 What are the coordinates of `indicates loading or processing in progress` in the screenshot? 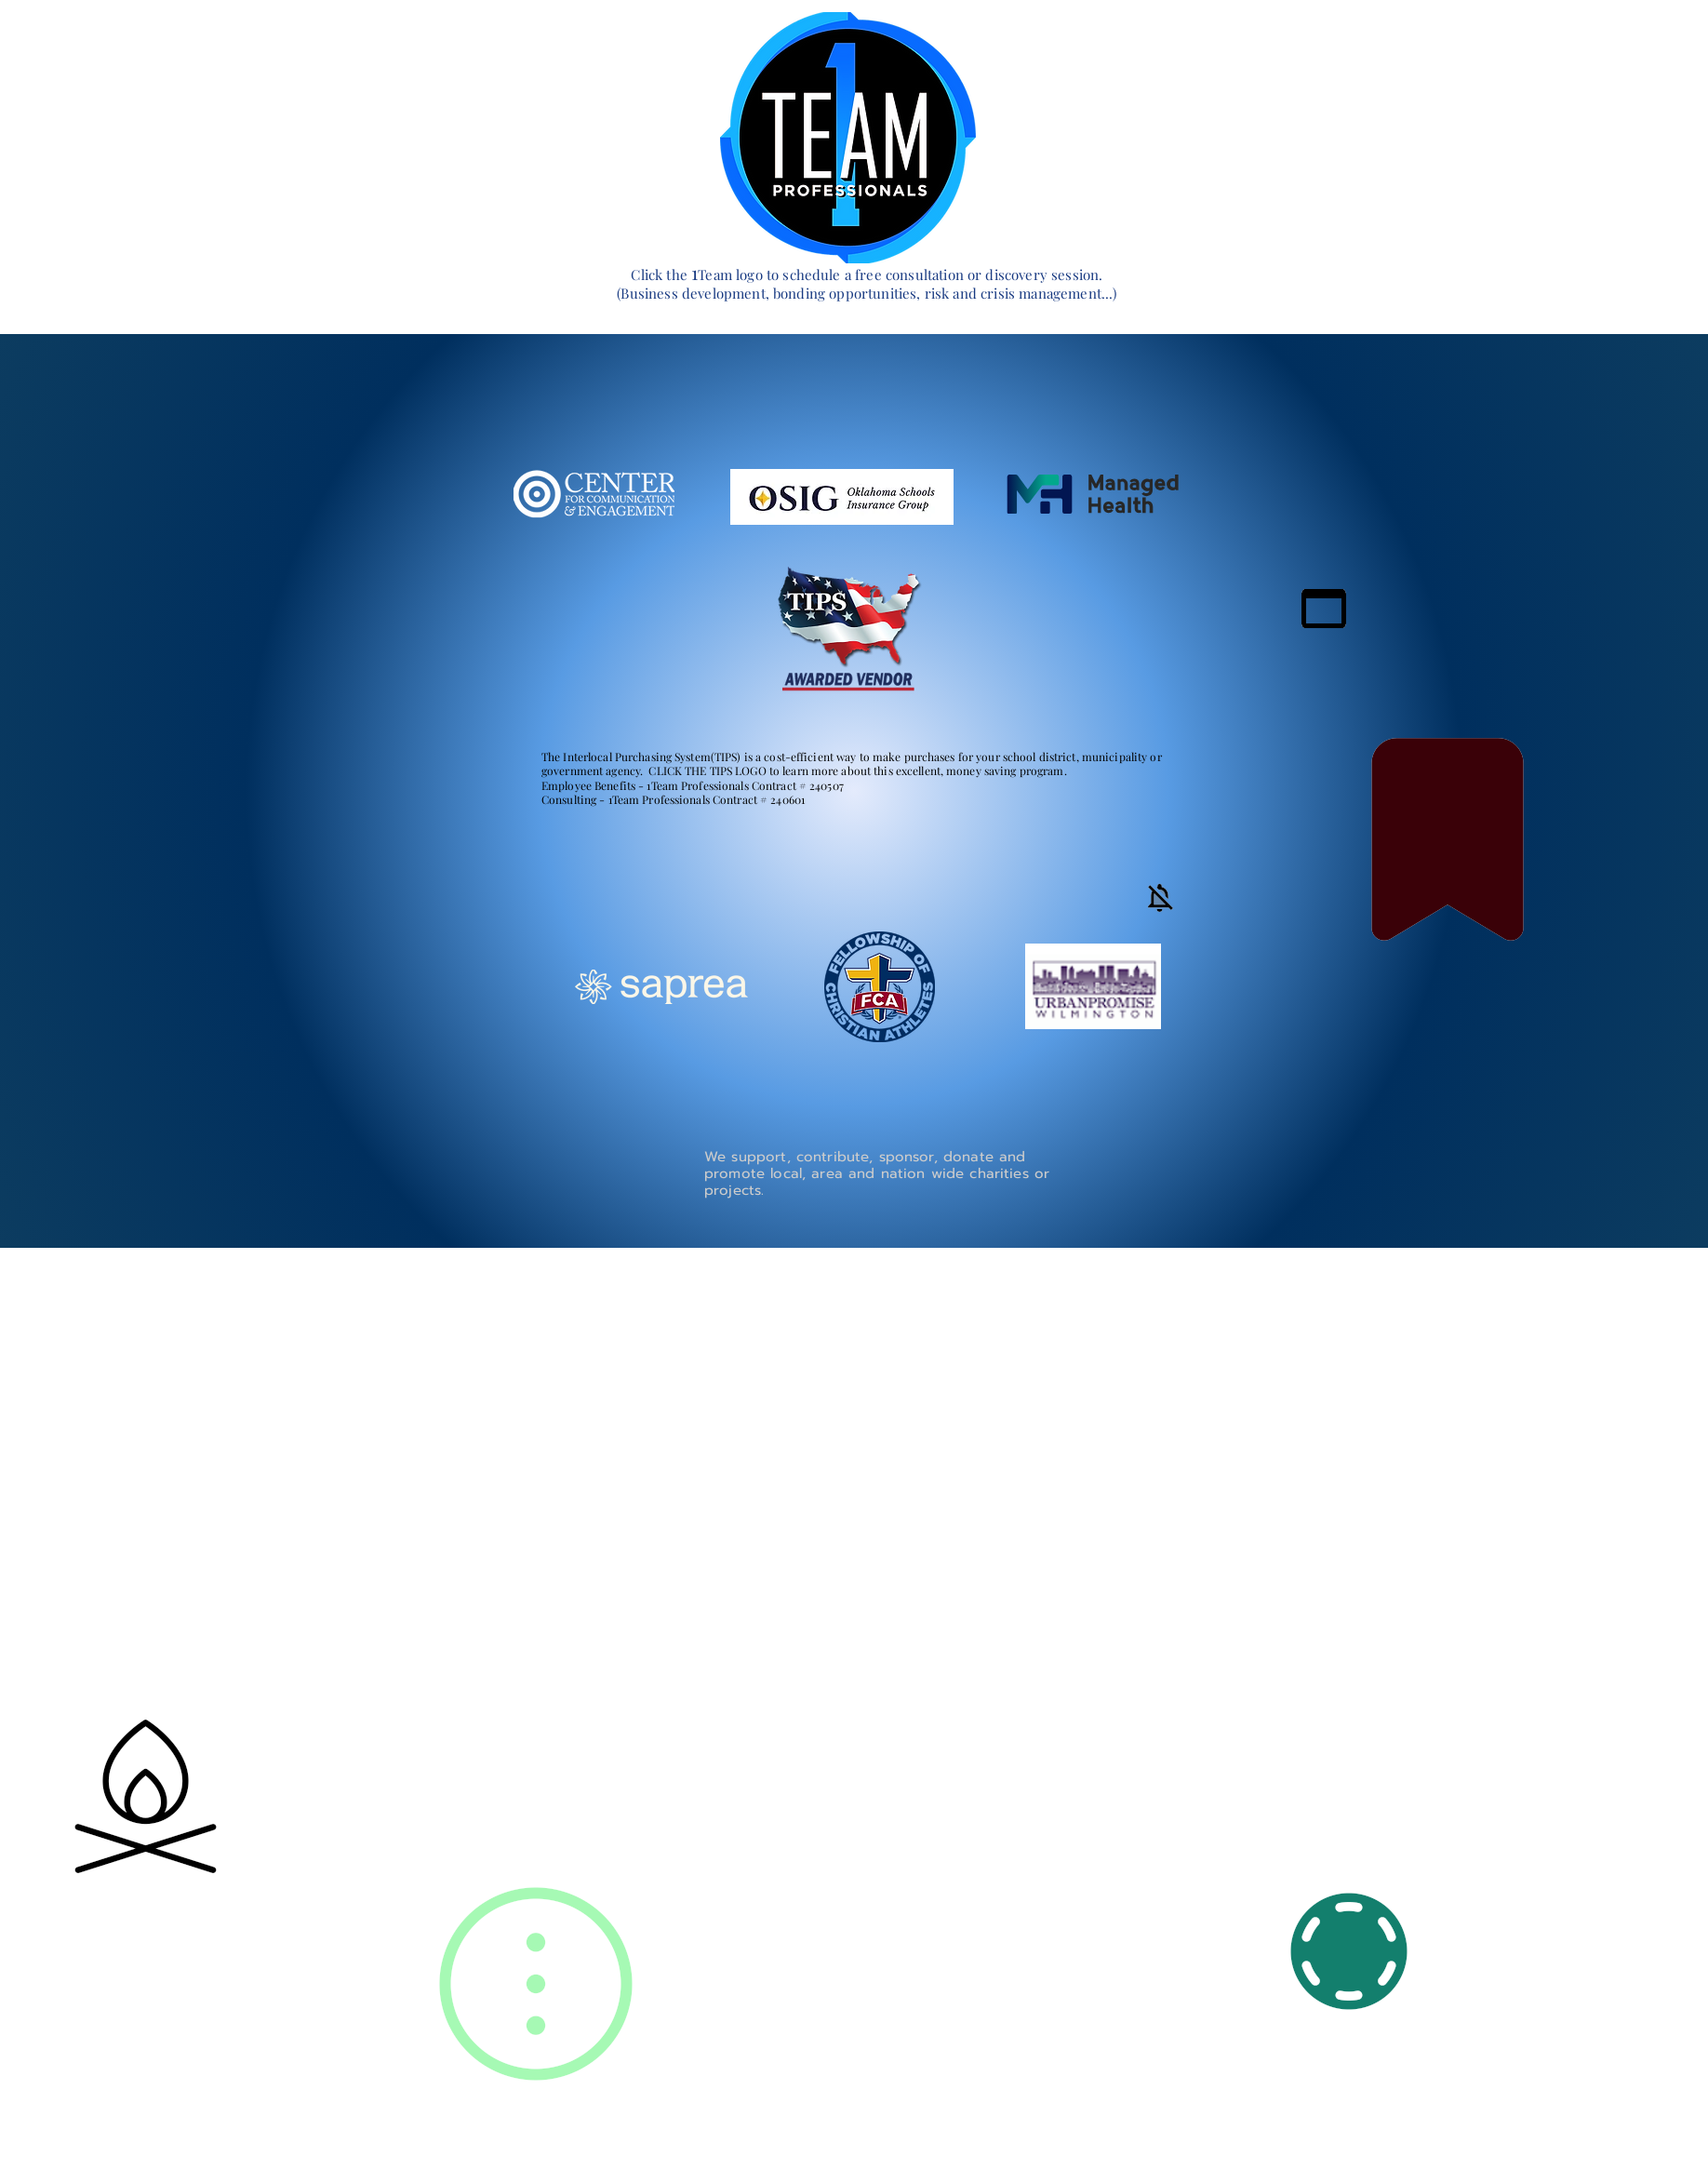 It's located at (1349, 1951).